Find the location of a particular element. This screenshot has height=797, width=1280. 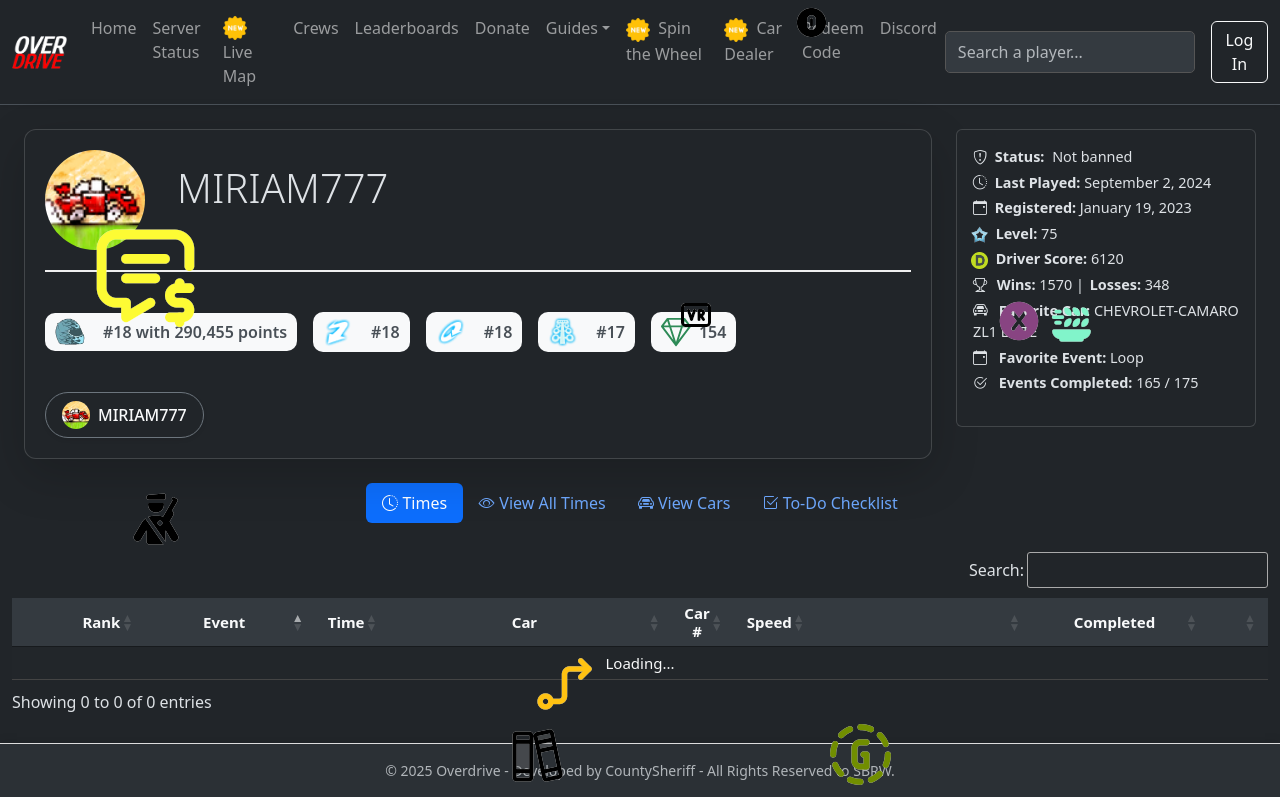

xbox x button icon is located at coordinates (1019, 321).